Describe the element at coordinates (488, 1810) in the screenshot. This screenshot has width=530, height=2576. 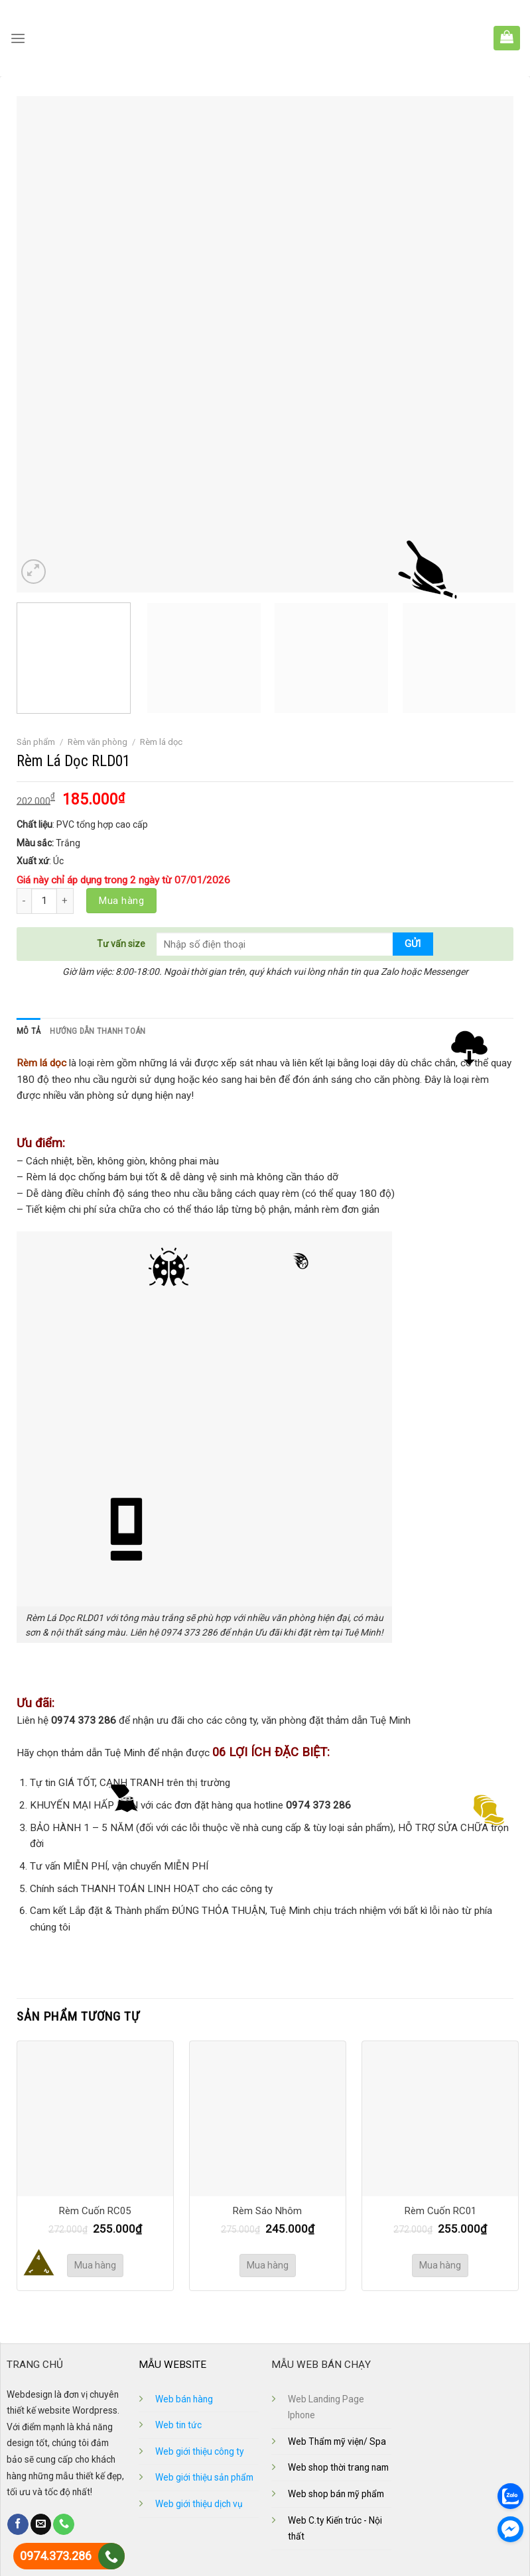
I see `bread or bakery item in a cooking game` at that location.